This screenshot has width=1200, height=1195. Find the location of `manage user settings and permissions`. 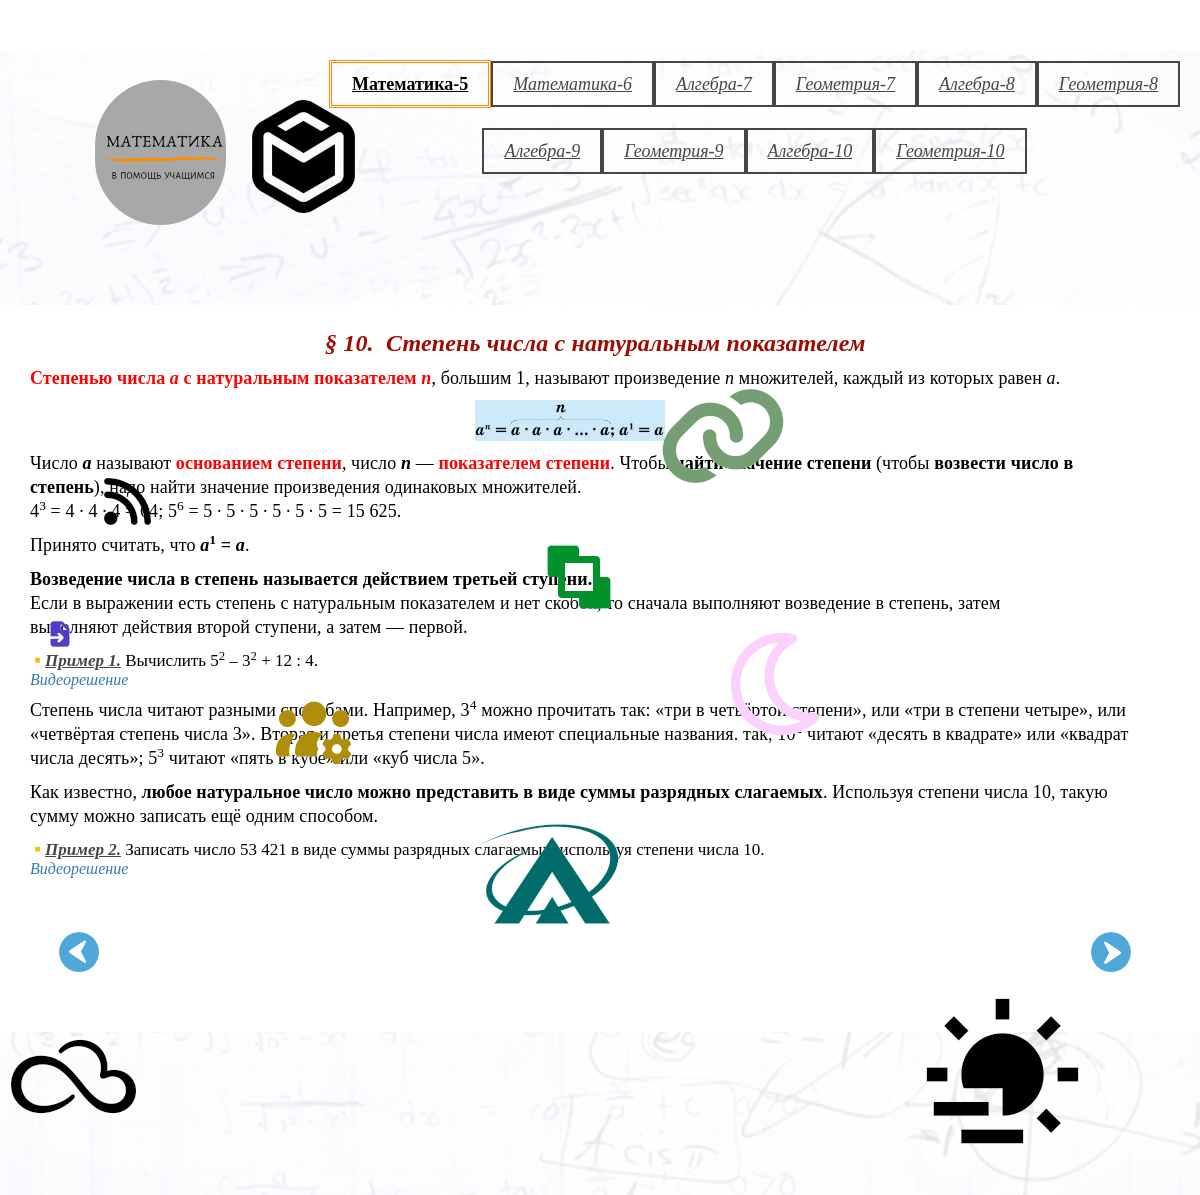

manage user settings and permissions is located at coordinates (314, 730).